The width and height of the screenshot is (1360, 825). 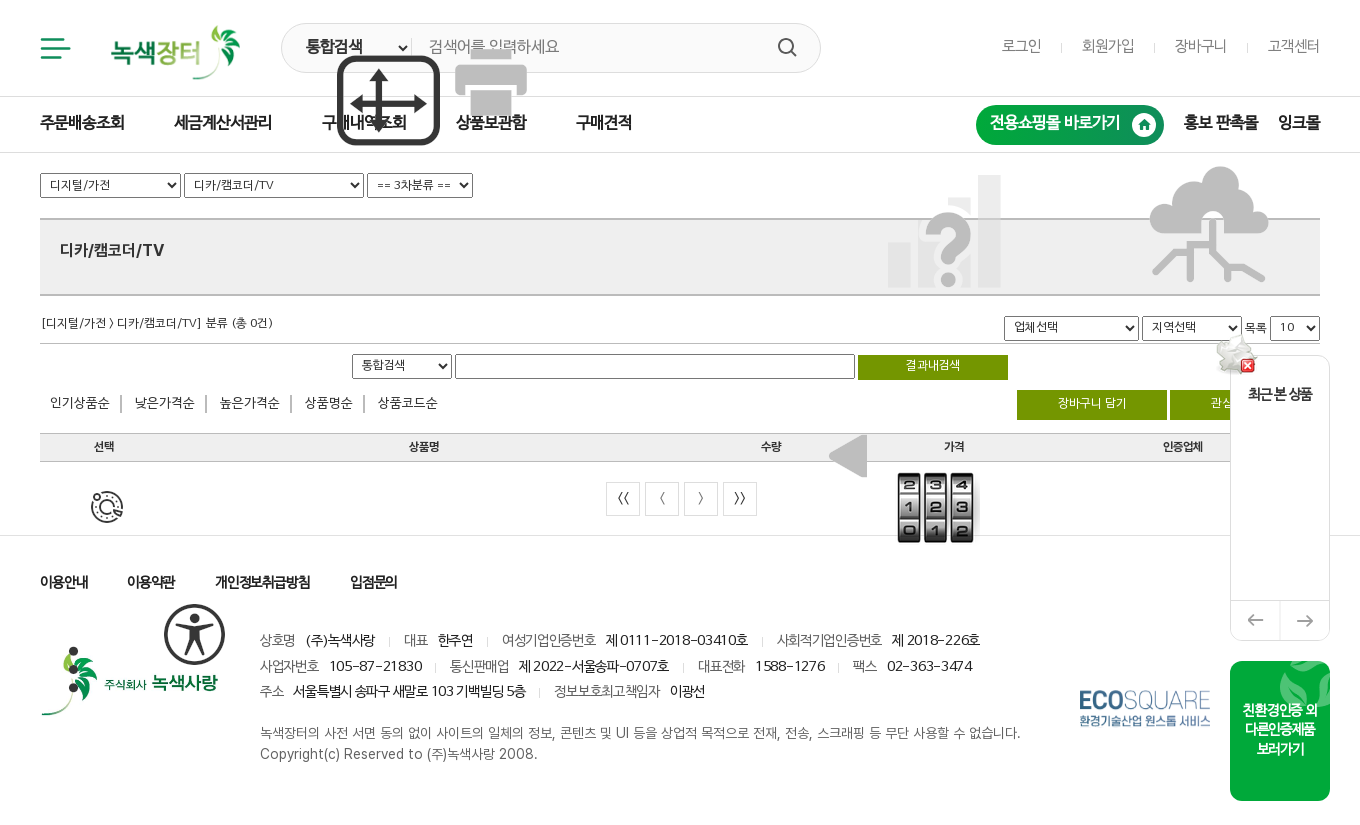 What do you see at coordinates (1209, 226) in the screenshot?
I see `indicates stormy weather conditions` at bounding box center [1209, 226].